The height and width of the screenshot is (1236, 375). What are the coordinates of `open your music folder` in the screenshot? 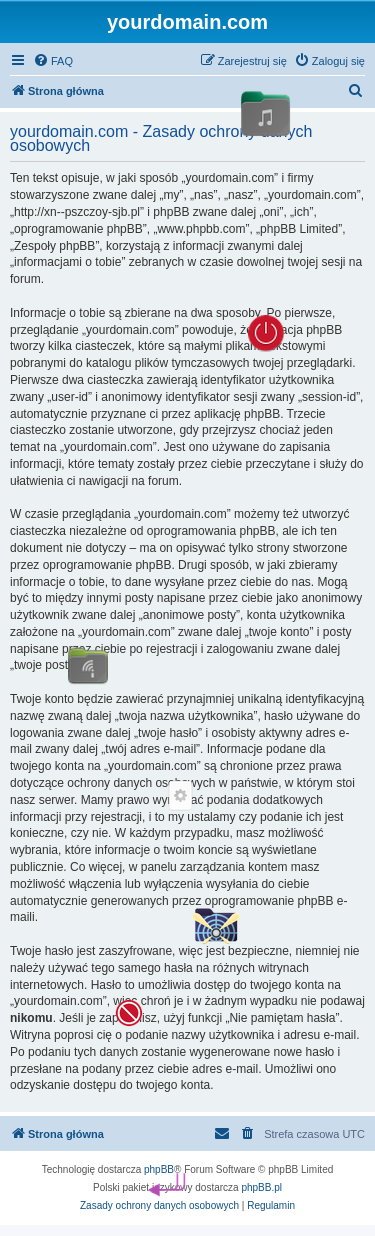 It's located at (265, 113).